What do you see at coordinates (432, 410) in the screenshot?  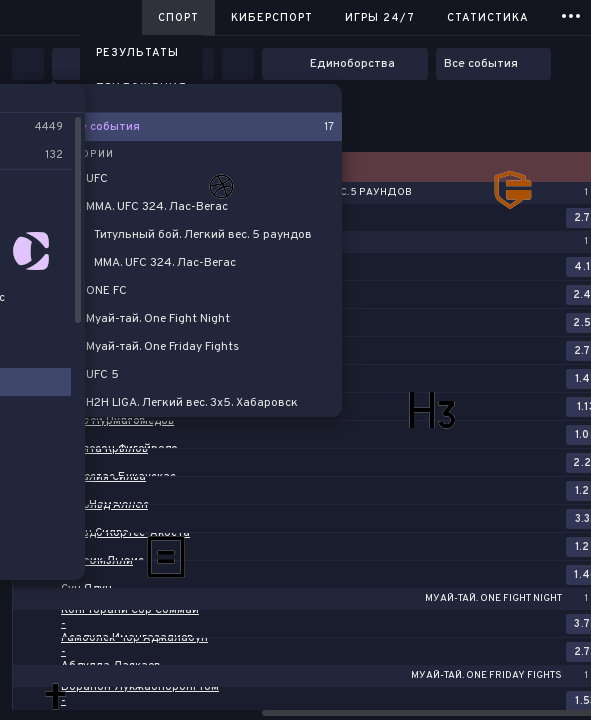 I see `format text as heading level 3` at bounding box center [432, 410].